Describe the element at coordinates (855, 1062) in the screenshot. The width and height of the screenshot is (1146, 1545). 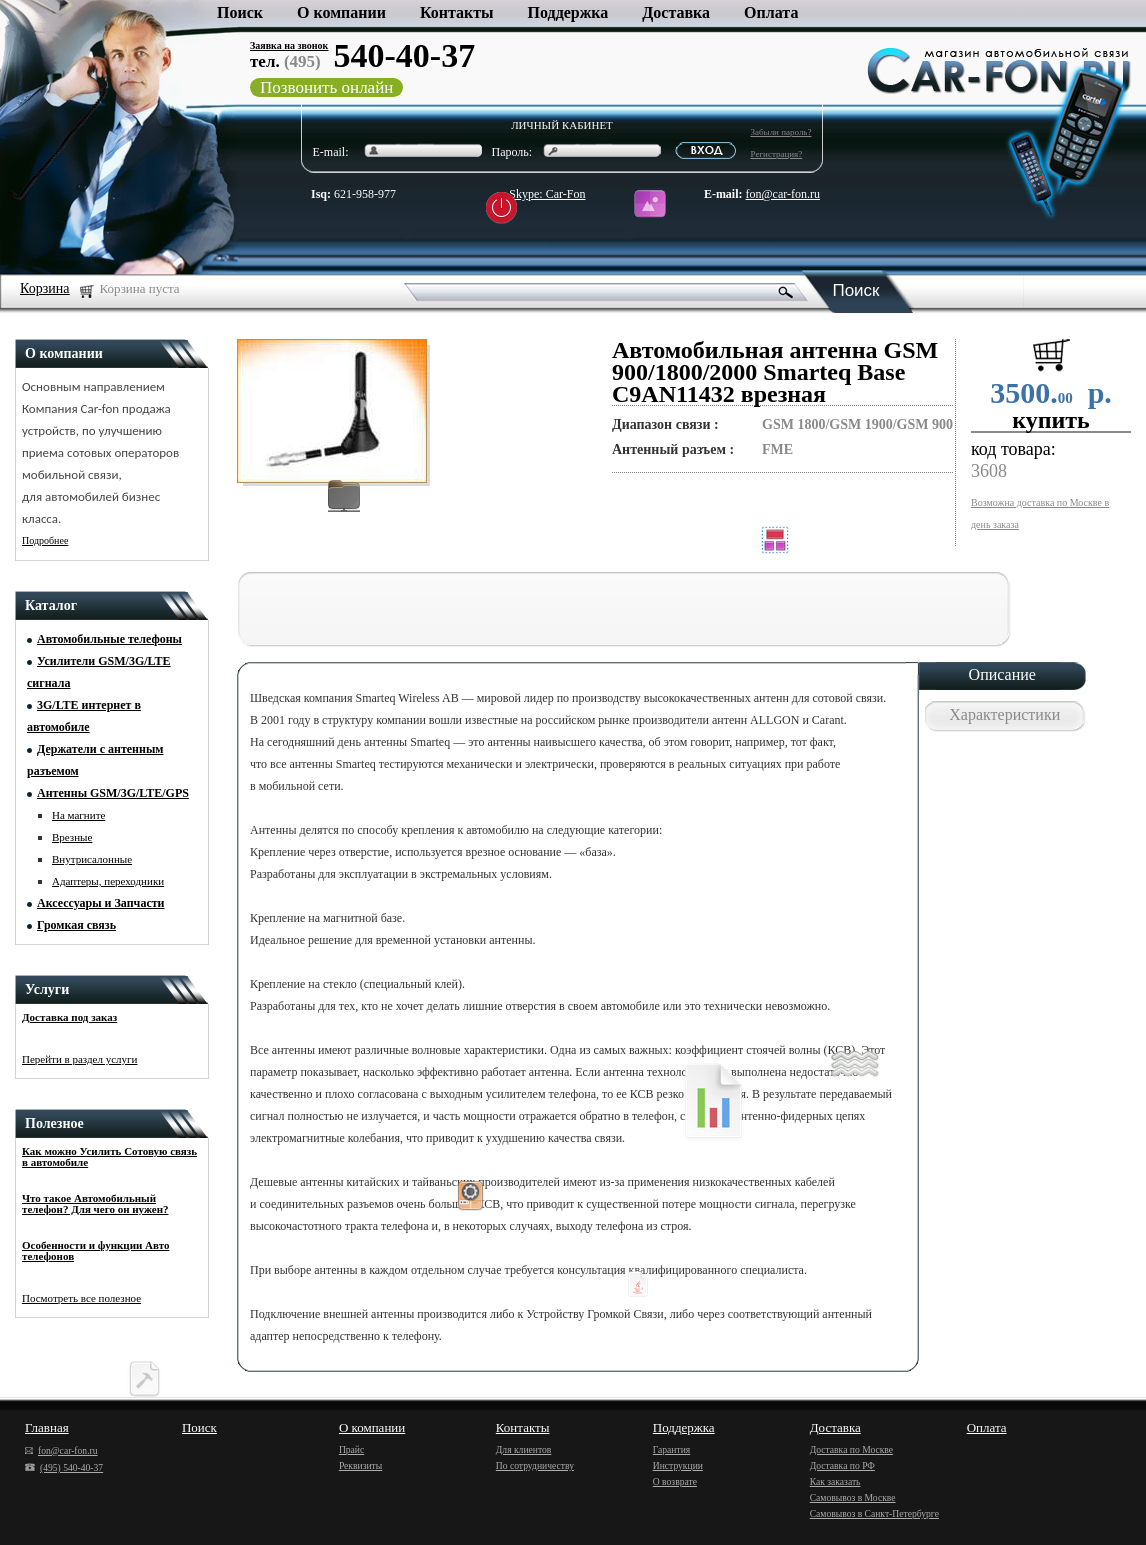
I see `indicates foggy weather conditions` at that location.